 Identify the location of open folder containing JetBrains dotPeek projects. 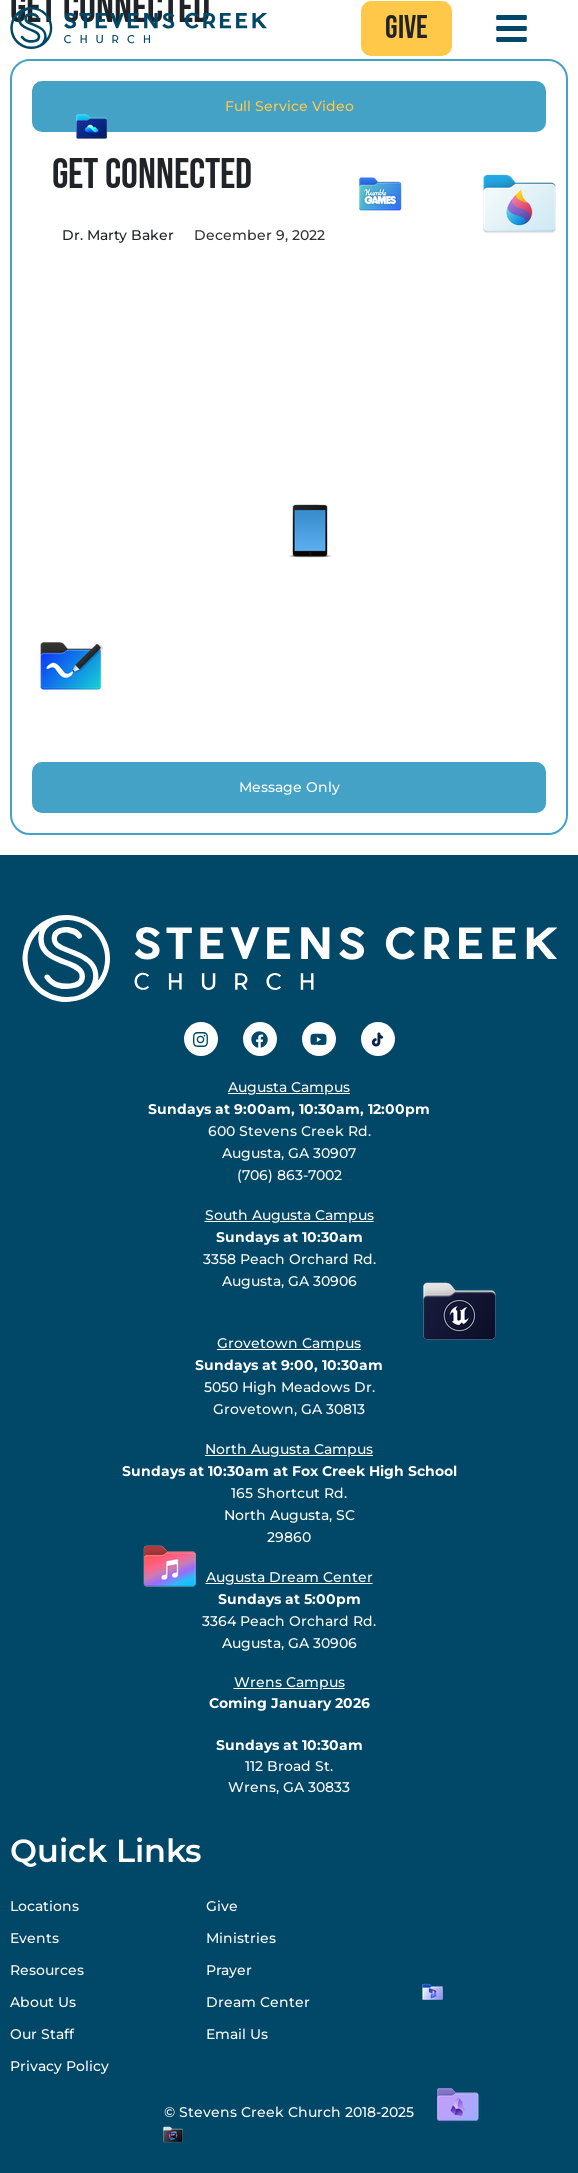
(173, 2135).